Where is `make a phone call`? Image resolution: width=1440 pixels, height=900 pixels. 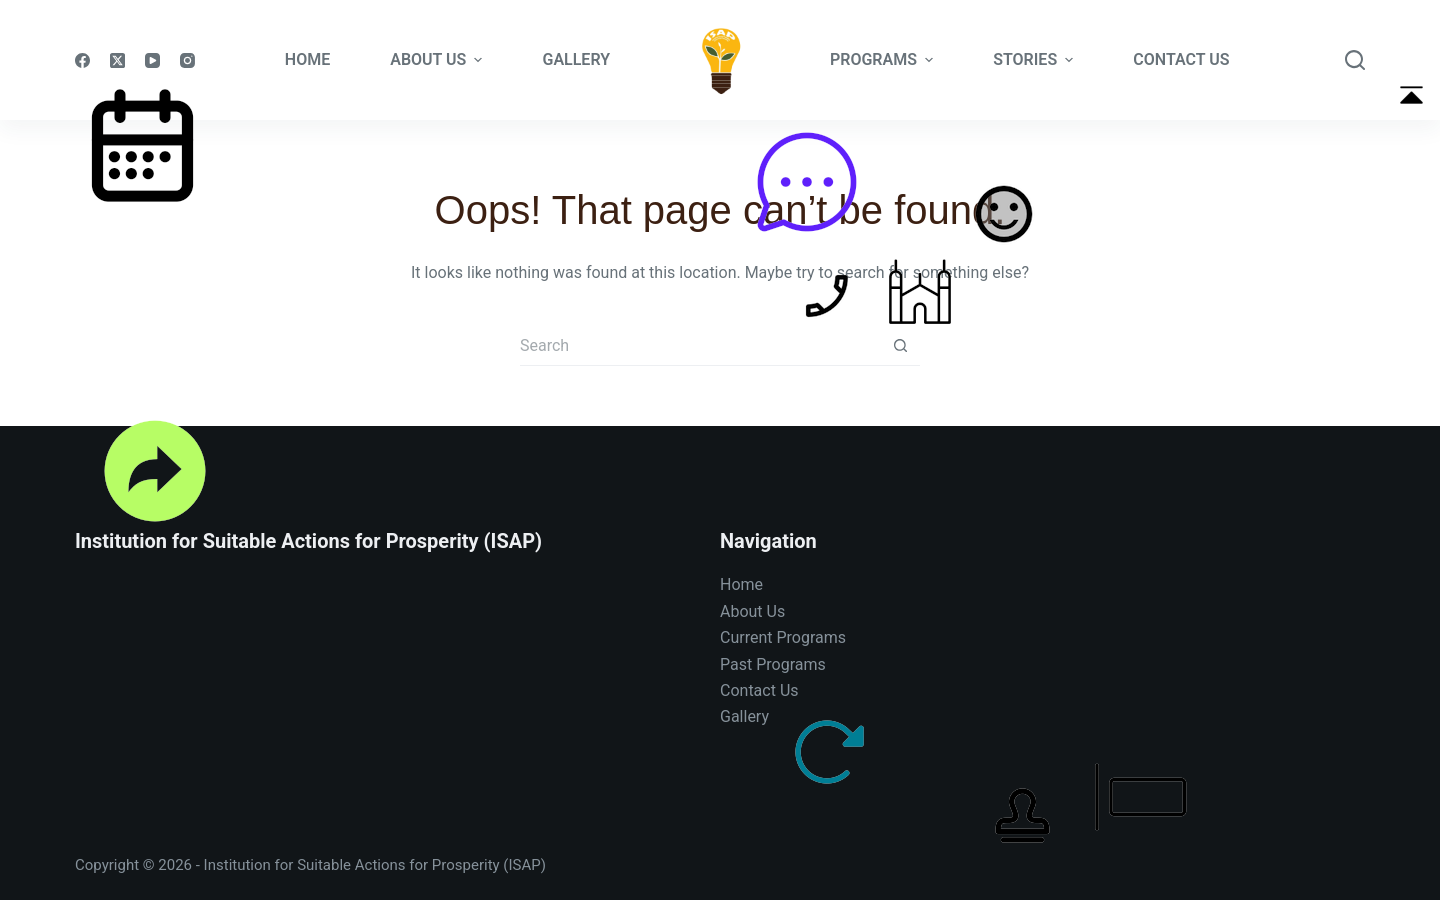 make a phone call is located at coordinates (827, 296).